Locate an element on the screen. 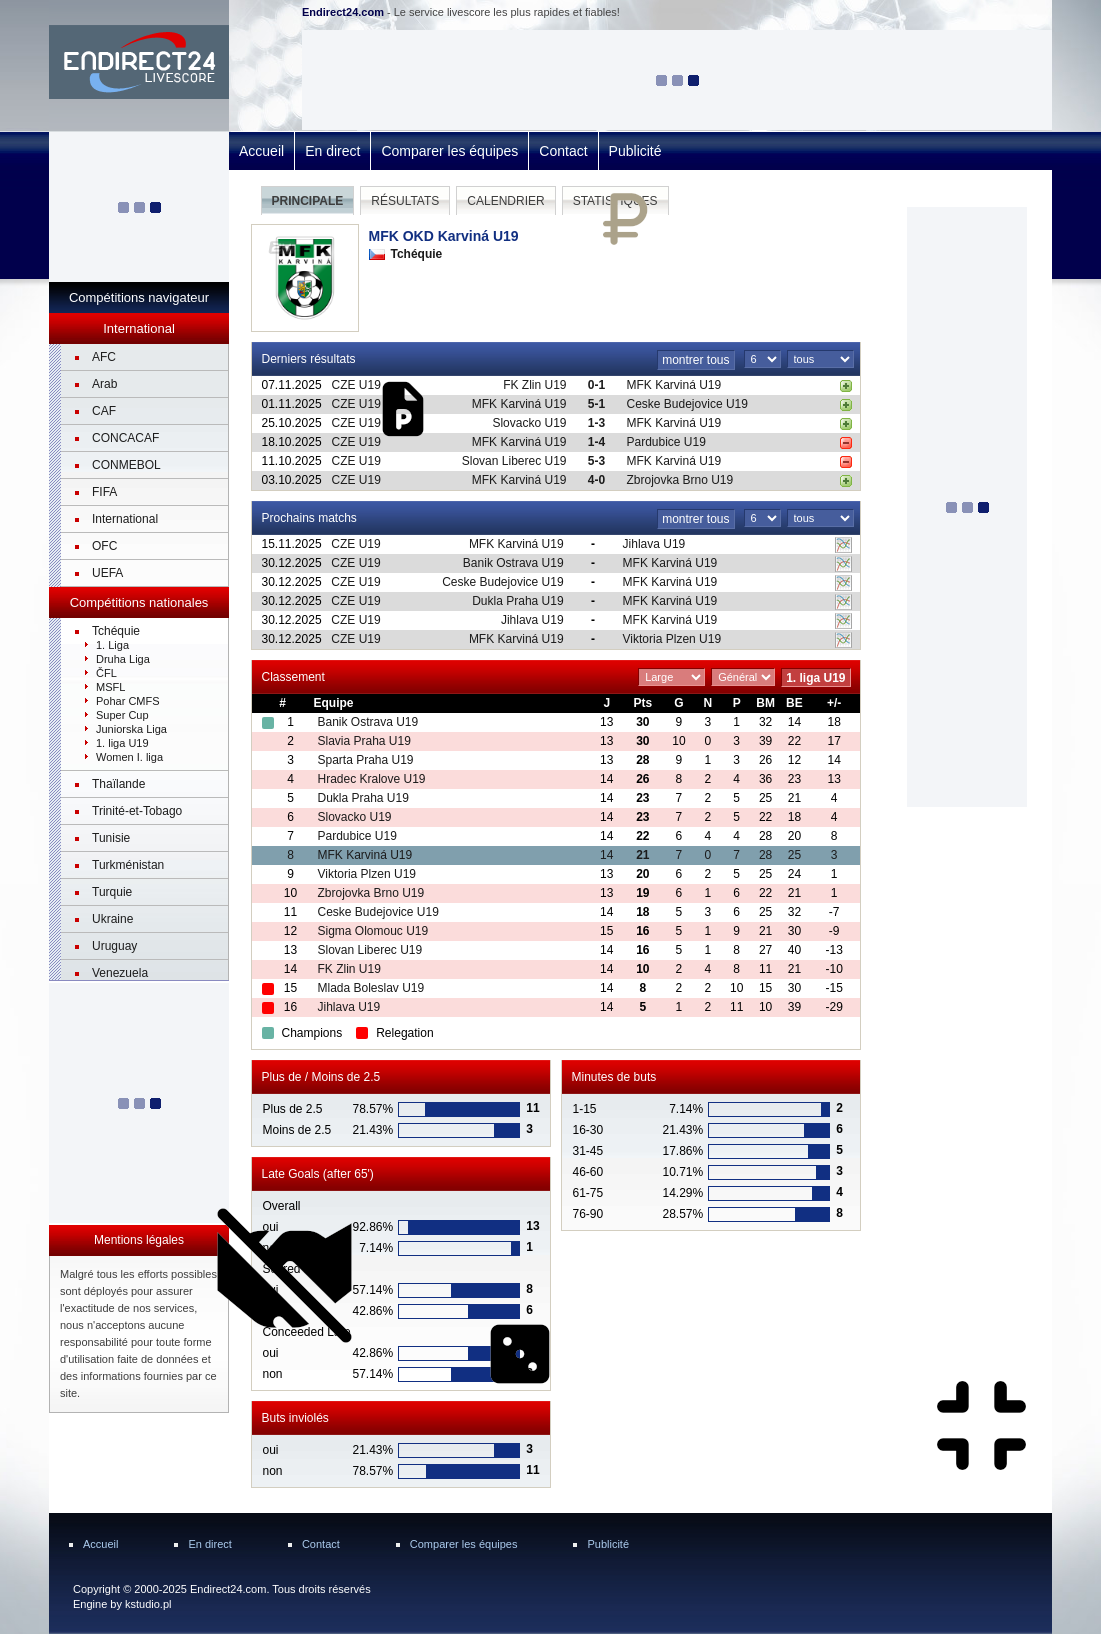 Image resolution: width=1101 pixels, height=1634 pixels. indicates a canceled or declined agreement is located at coordinates (284, 1275).